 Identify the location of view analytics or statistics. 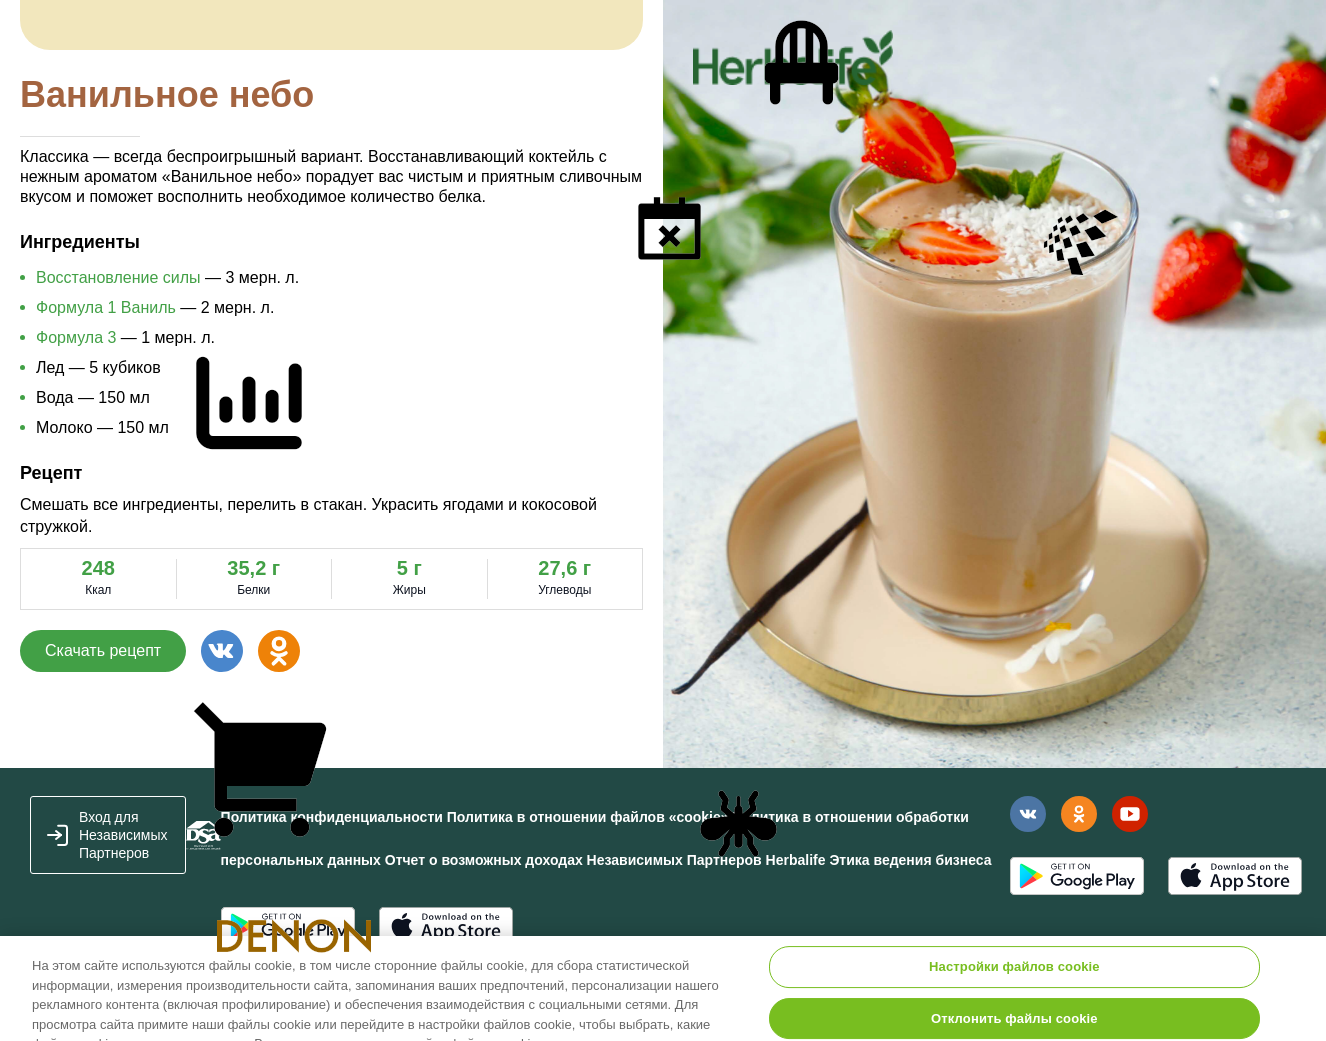
(249, 403).